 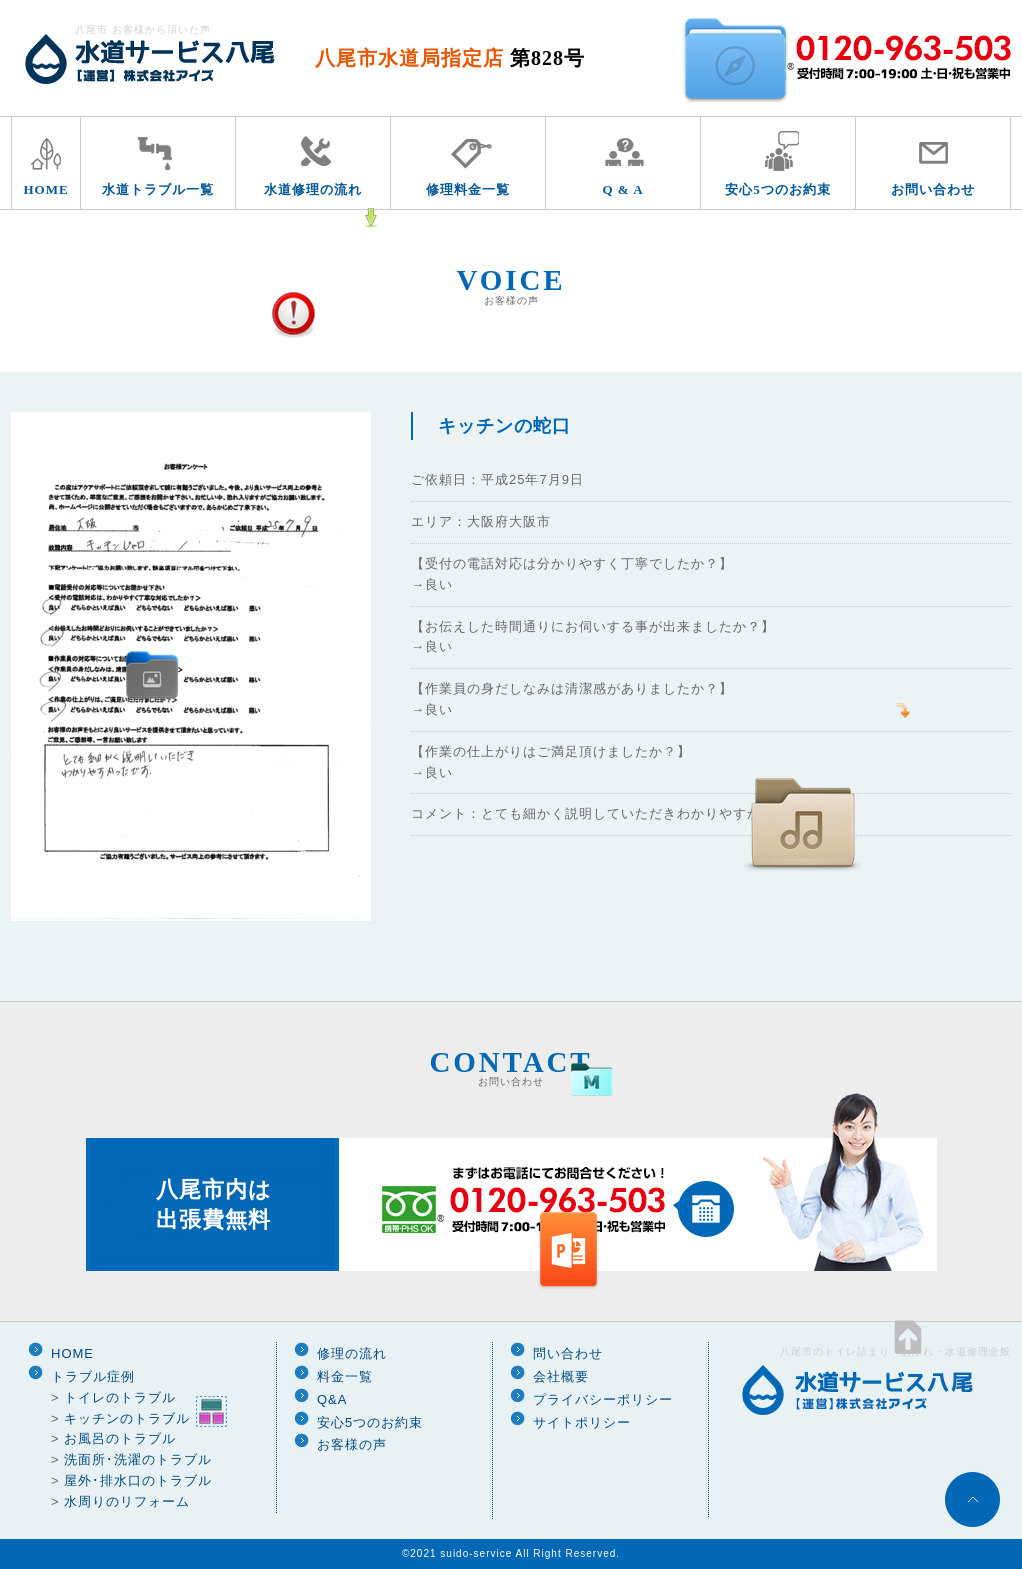 What do you see at coordinates (293, 313) in the screenshot?
I see `indicates important or critical information` at bounding box center [293, 313].